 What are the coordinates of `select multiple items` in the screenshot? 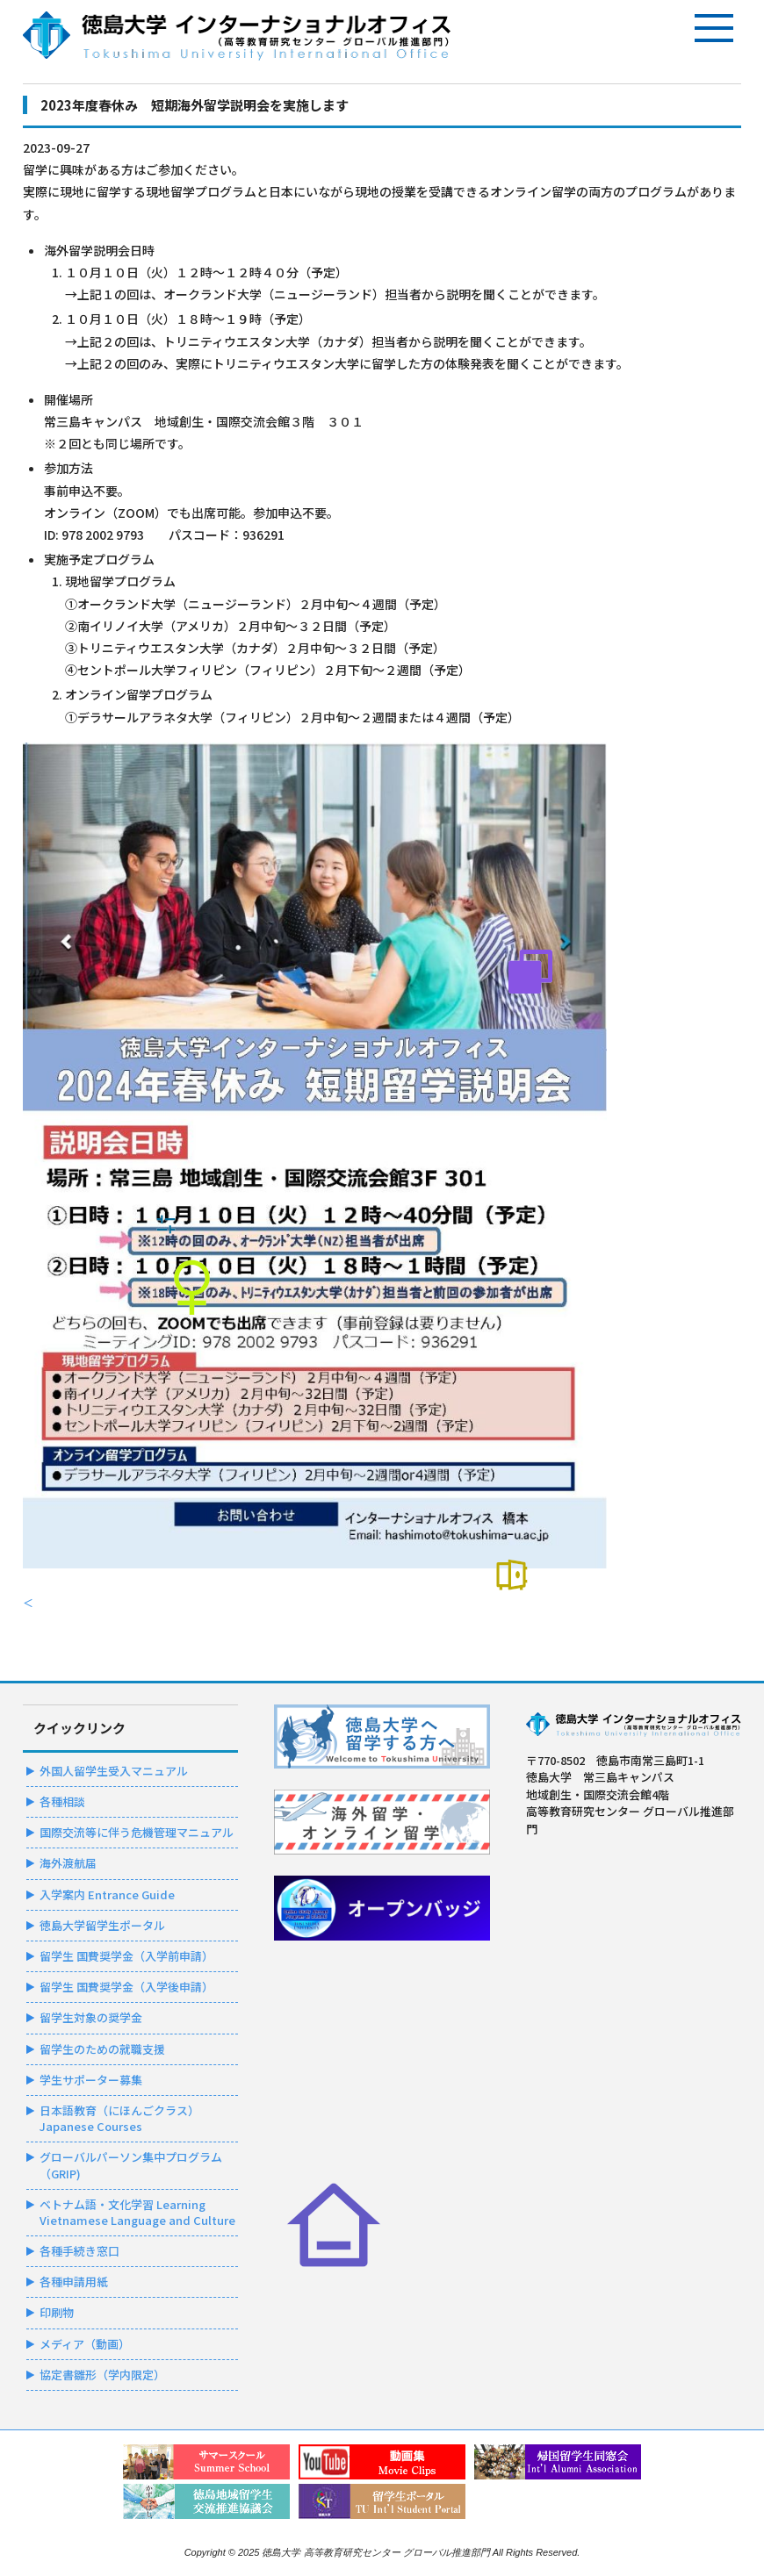 It's located at (530, 972).